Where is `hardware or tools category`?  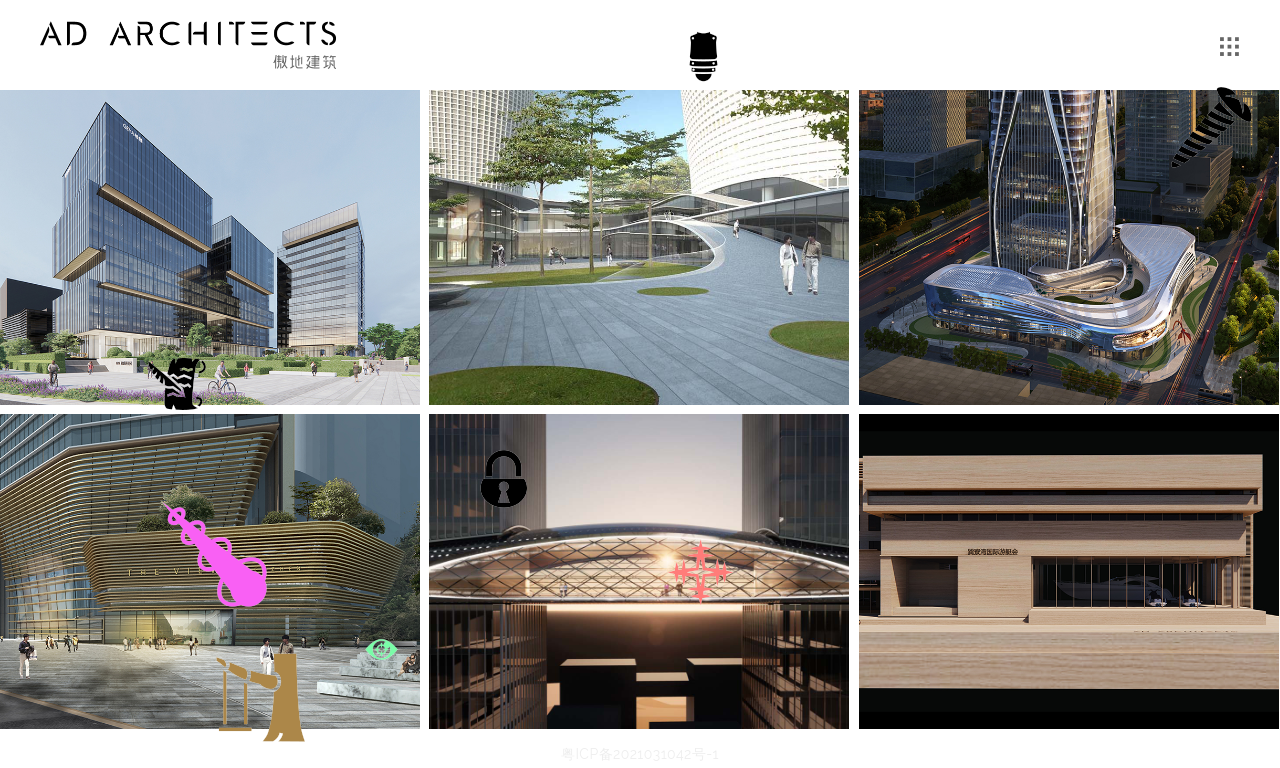 hardware or tools category is located at coordinates (1211, 127).